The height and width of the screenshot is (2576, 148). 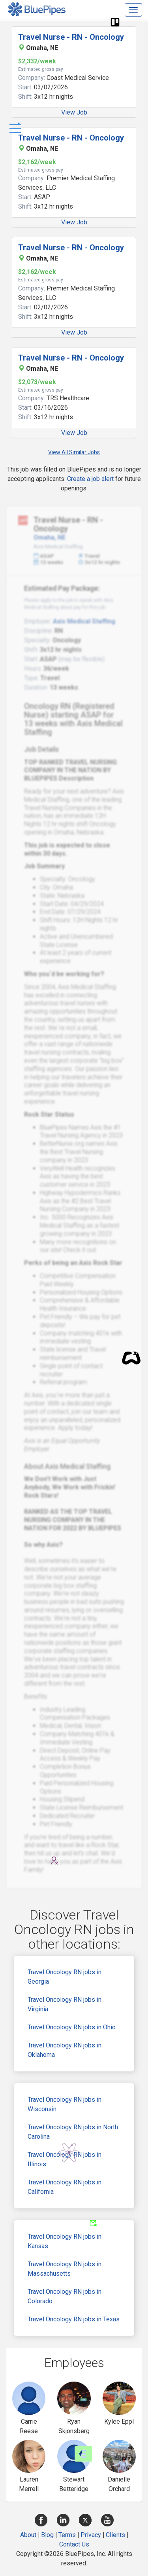 What do you see at coordinates (115, 22) in the screenshot?
I see `open trello app` at bounding box center [115, 22].